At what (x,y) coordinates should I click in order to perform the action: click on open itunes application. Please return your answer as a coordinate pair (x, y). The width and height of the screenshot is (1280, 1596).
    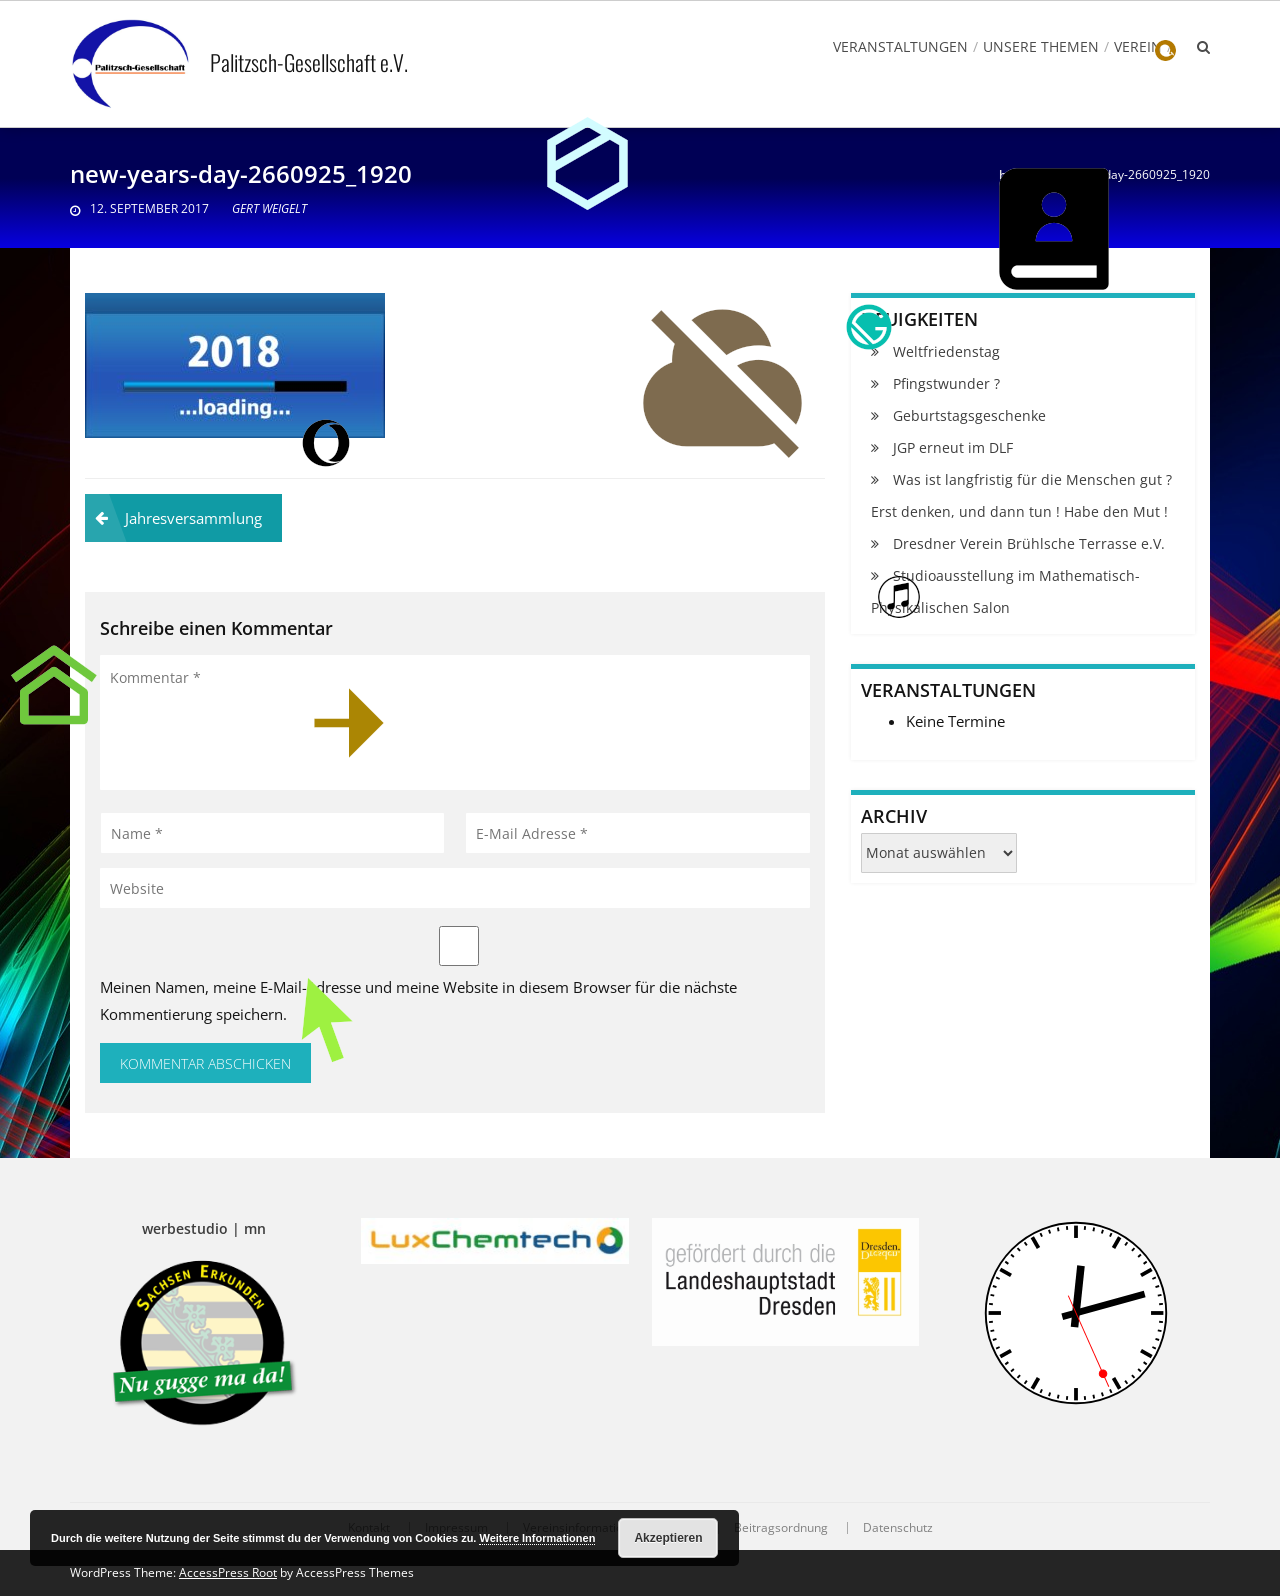
    Looking at the image, I should click on (899, 597).